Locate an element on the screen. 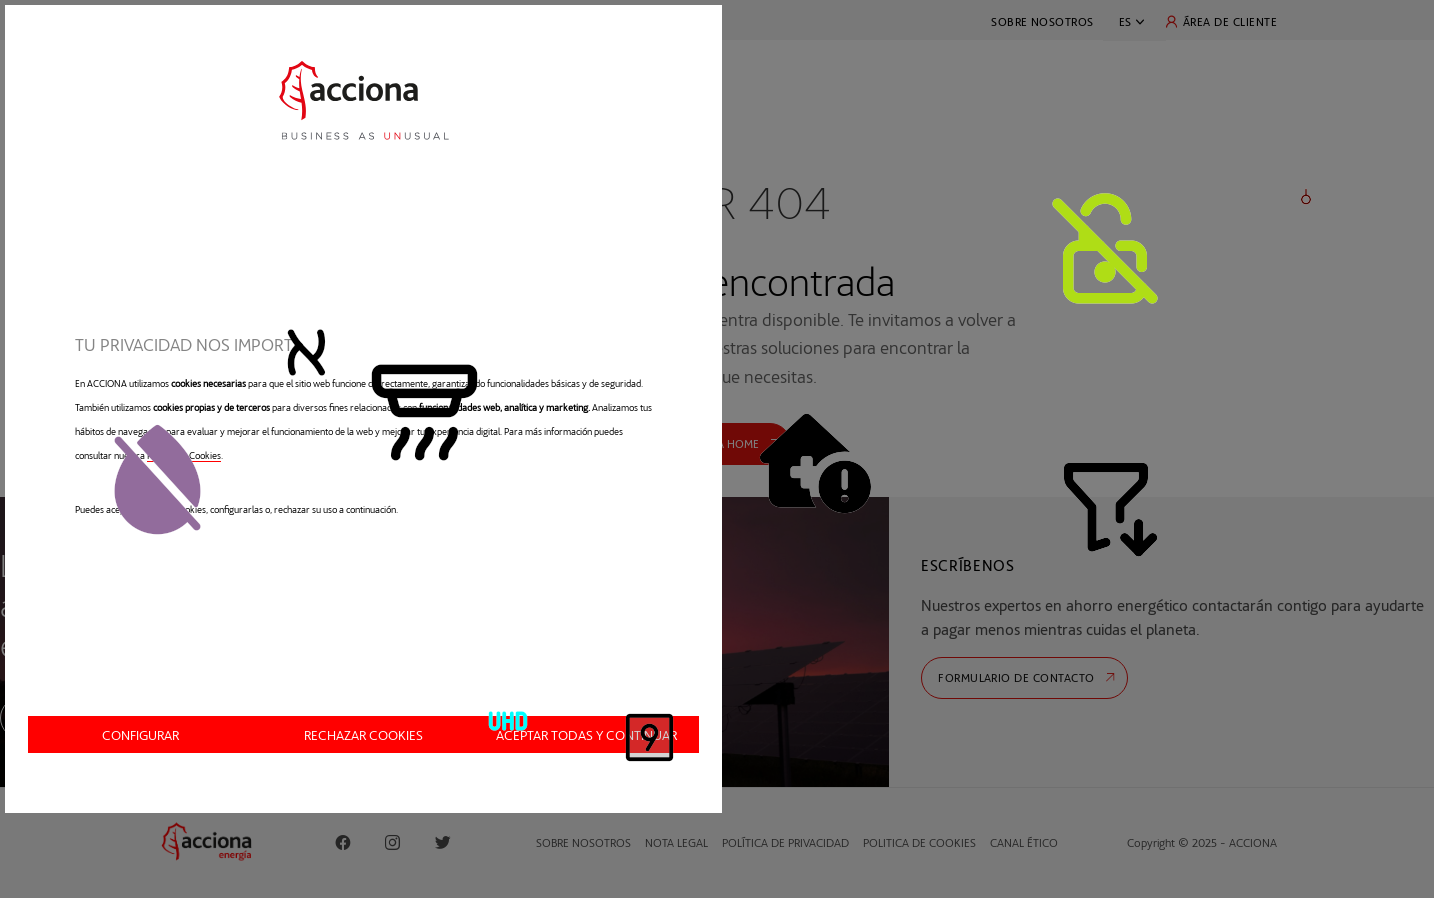  disable water or liquid features is located at coordinates (157, 483).